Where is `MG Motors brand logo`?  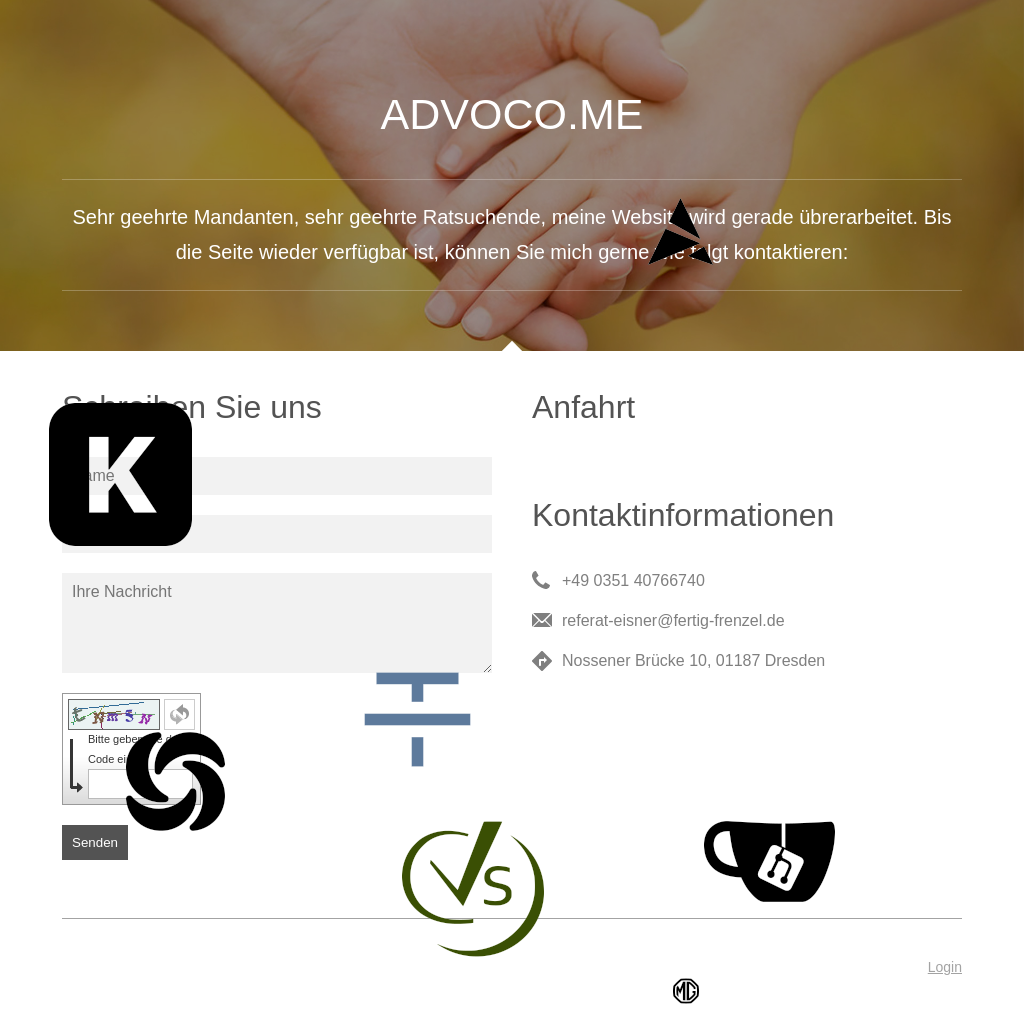
MG Motors brand logo is located at coordinates (686, 991).